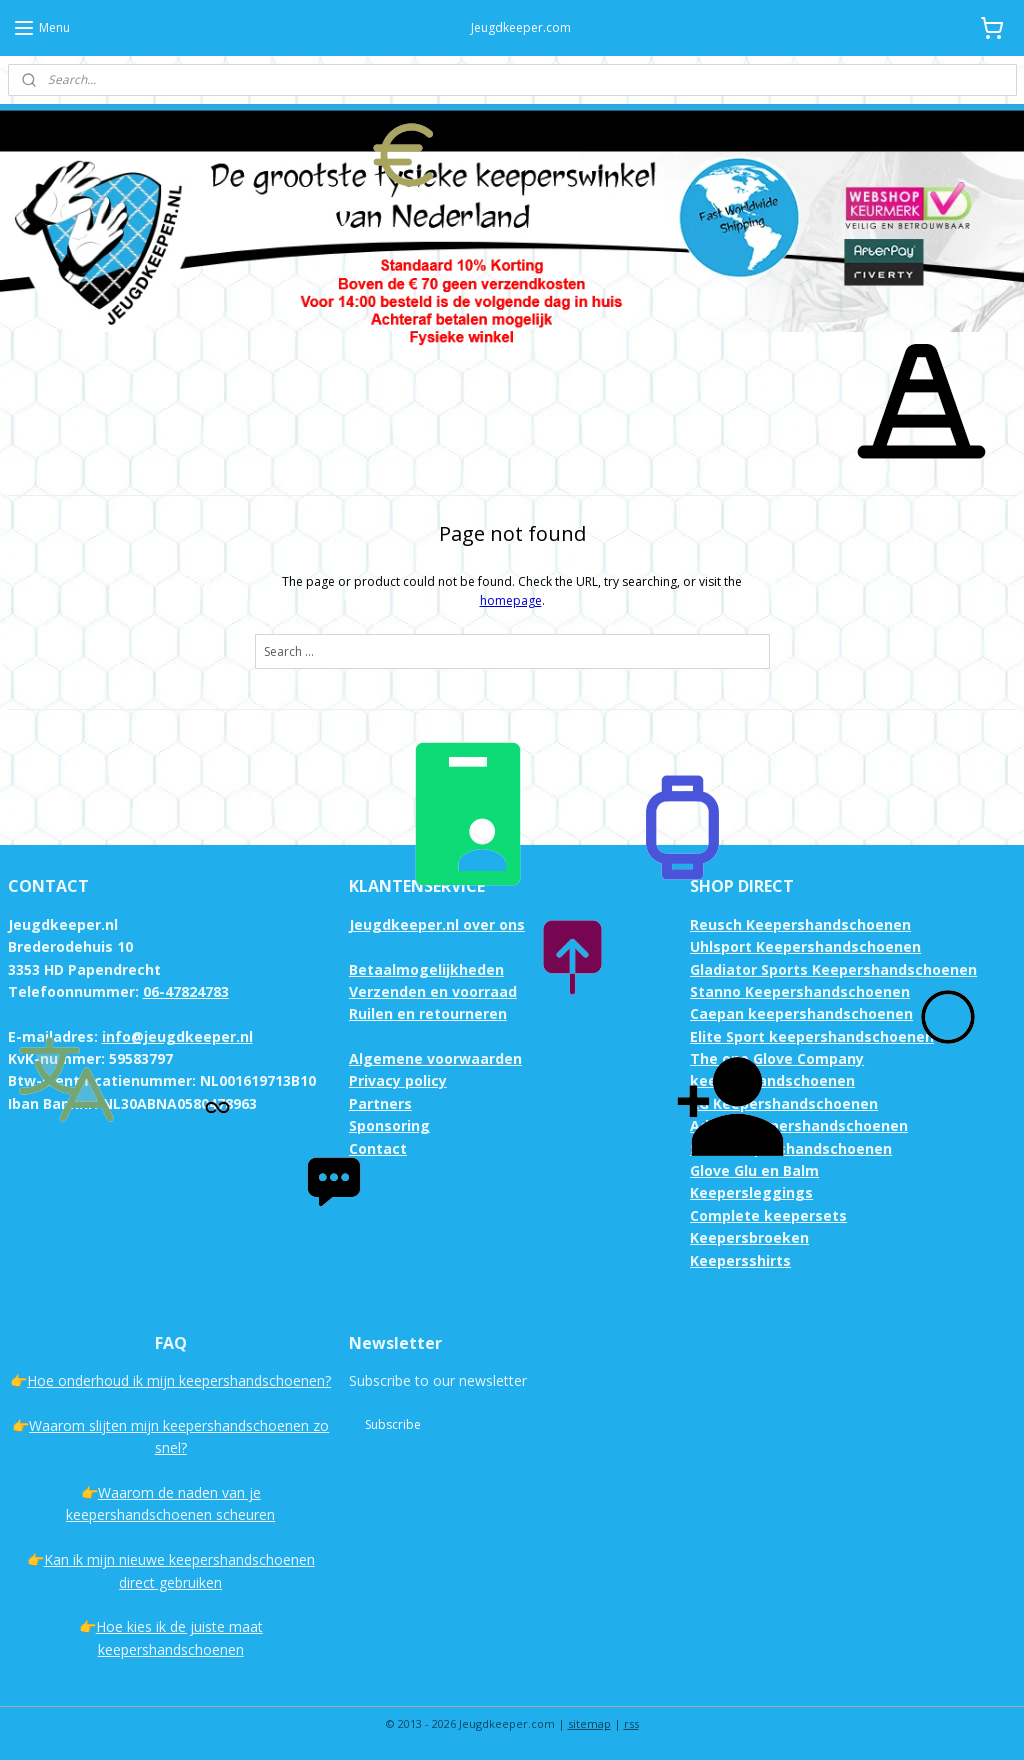 This screenshot has width=1024, height=1760. I want to click on upload or push content to a server, so click(572, 957).